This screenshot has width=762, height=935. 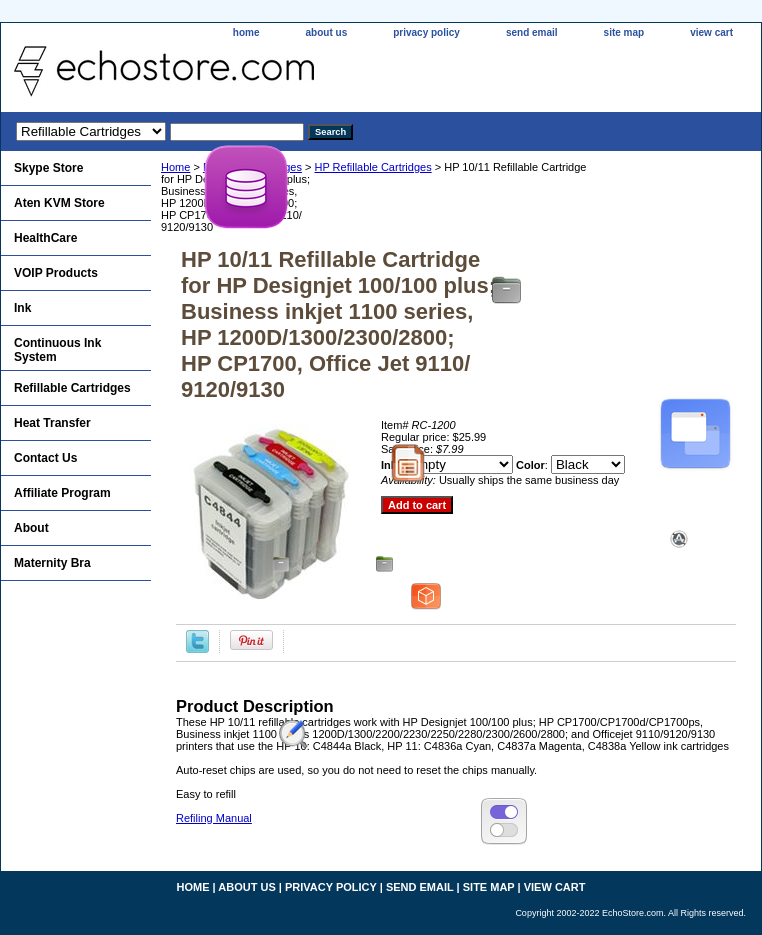 I want to click on open find and replace tool, so click(x=293, y=734).